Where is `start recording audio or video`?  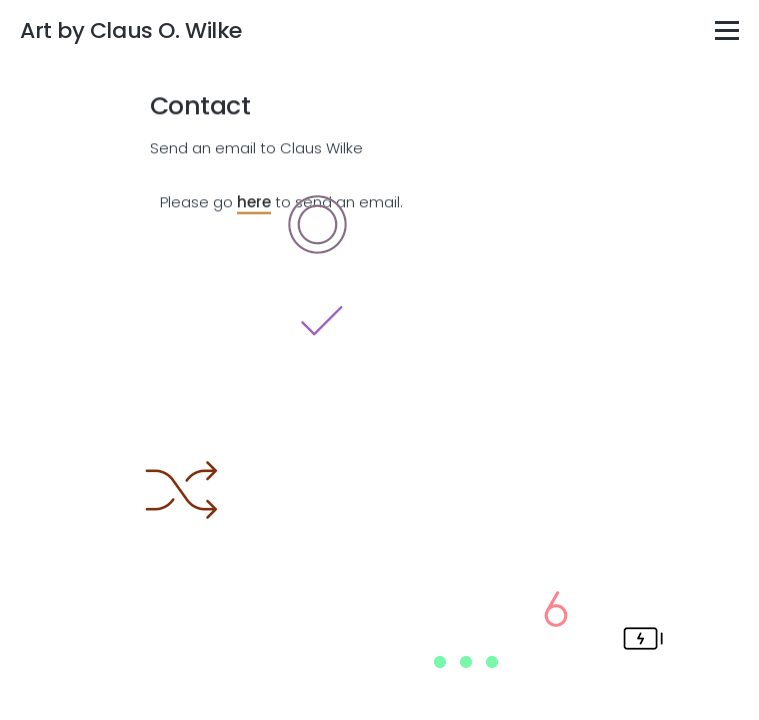 start recording audio or video is located at coordinates (317, 224).